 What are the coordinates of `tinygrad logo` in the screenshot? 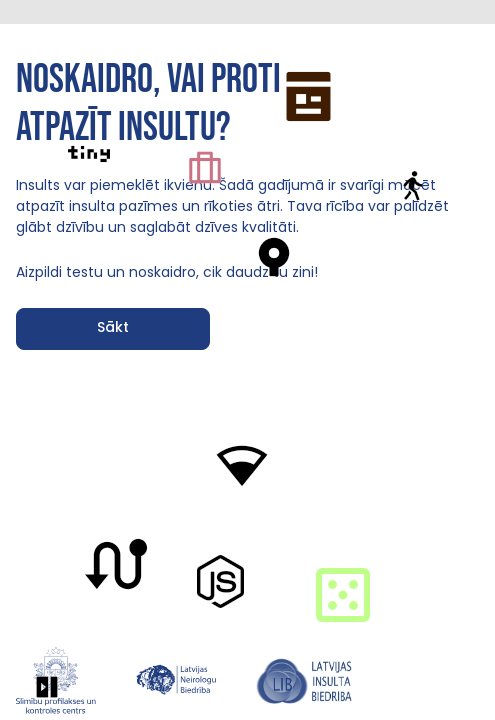 It's located at (89, 154).